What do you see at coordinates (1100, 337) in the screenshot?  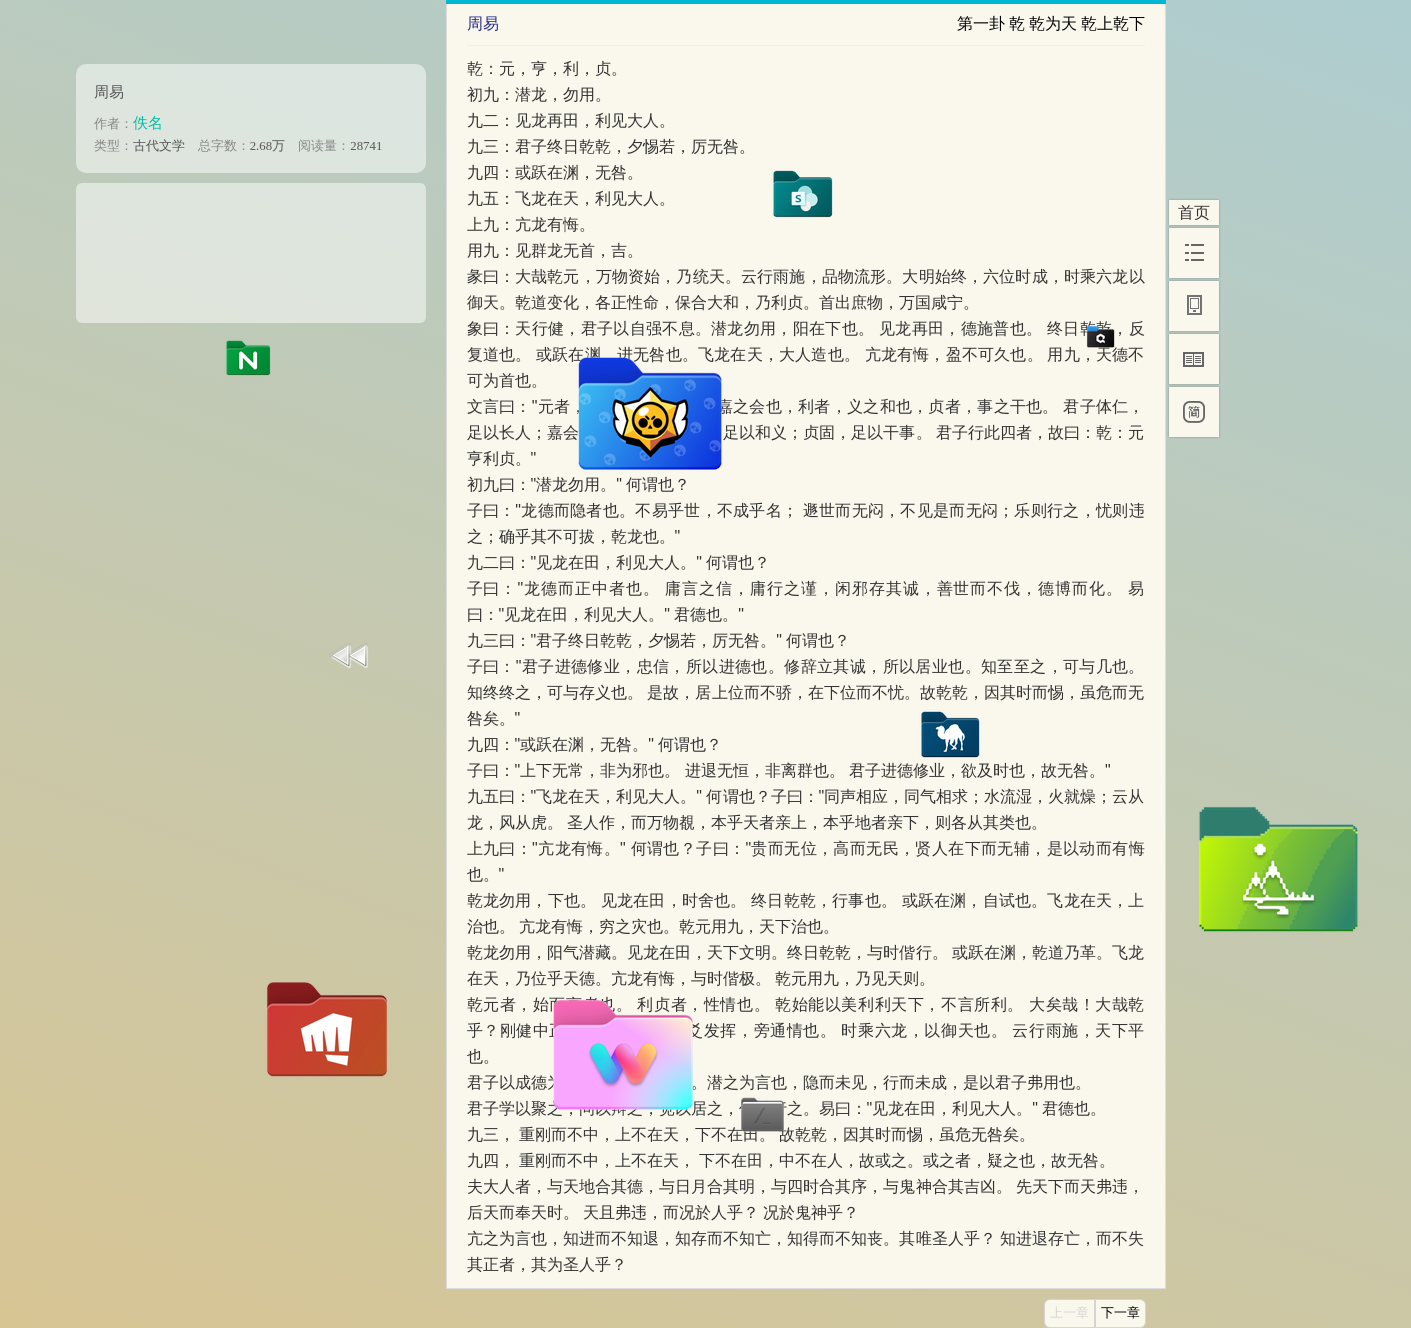 I see `open quixel assets folder` at bounding box center [1100, 337].